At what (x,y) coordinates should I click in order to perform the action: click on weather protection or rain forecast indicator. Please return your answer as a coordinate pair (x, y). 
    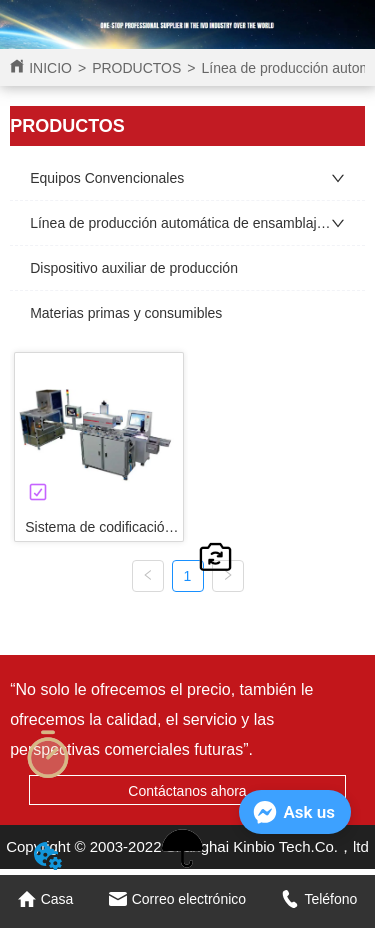
    Looking at the image, I should click on (182, 848).